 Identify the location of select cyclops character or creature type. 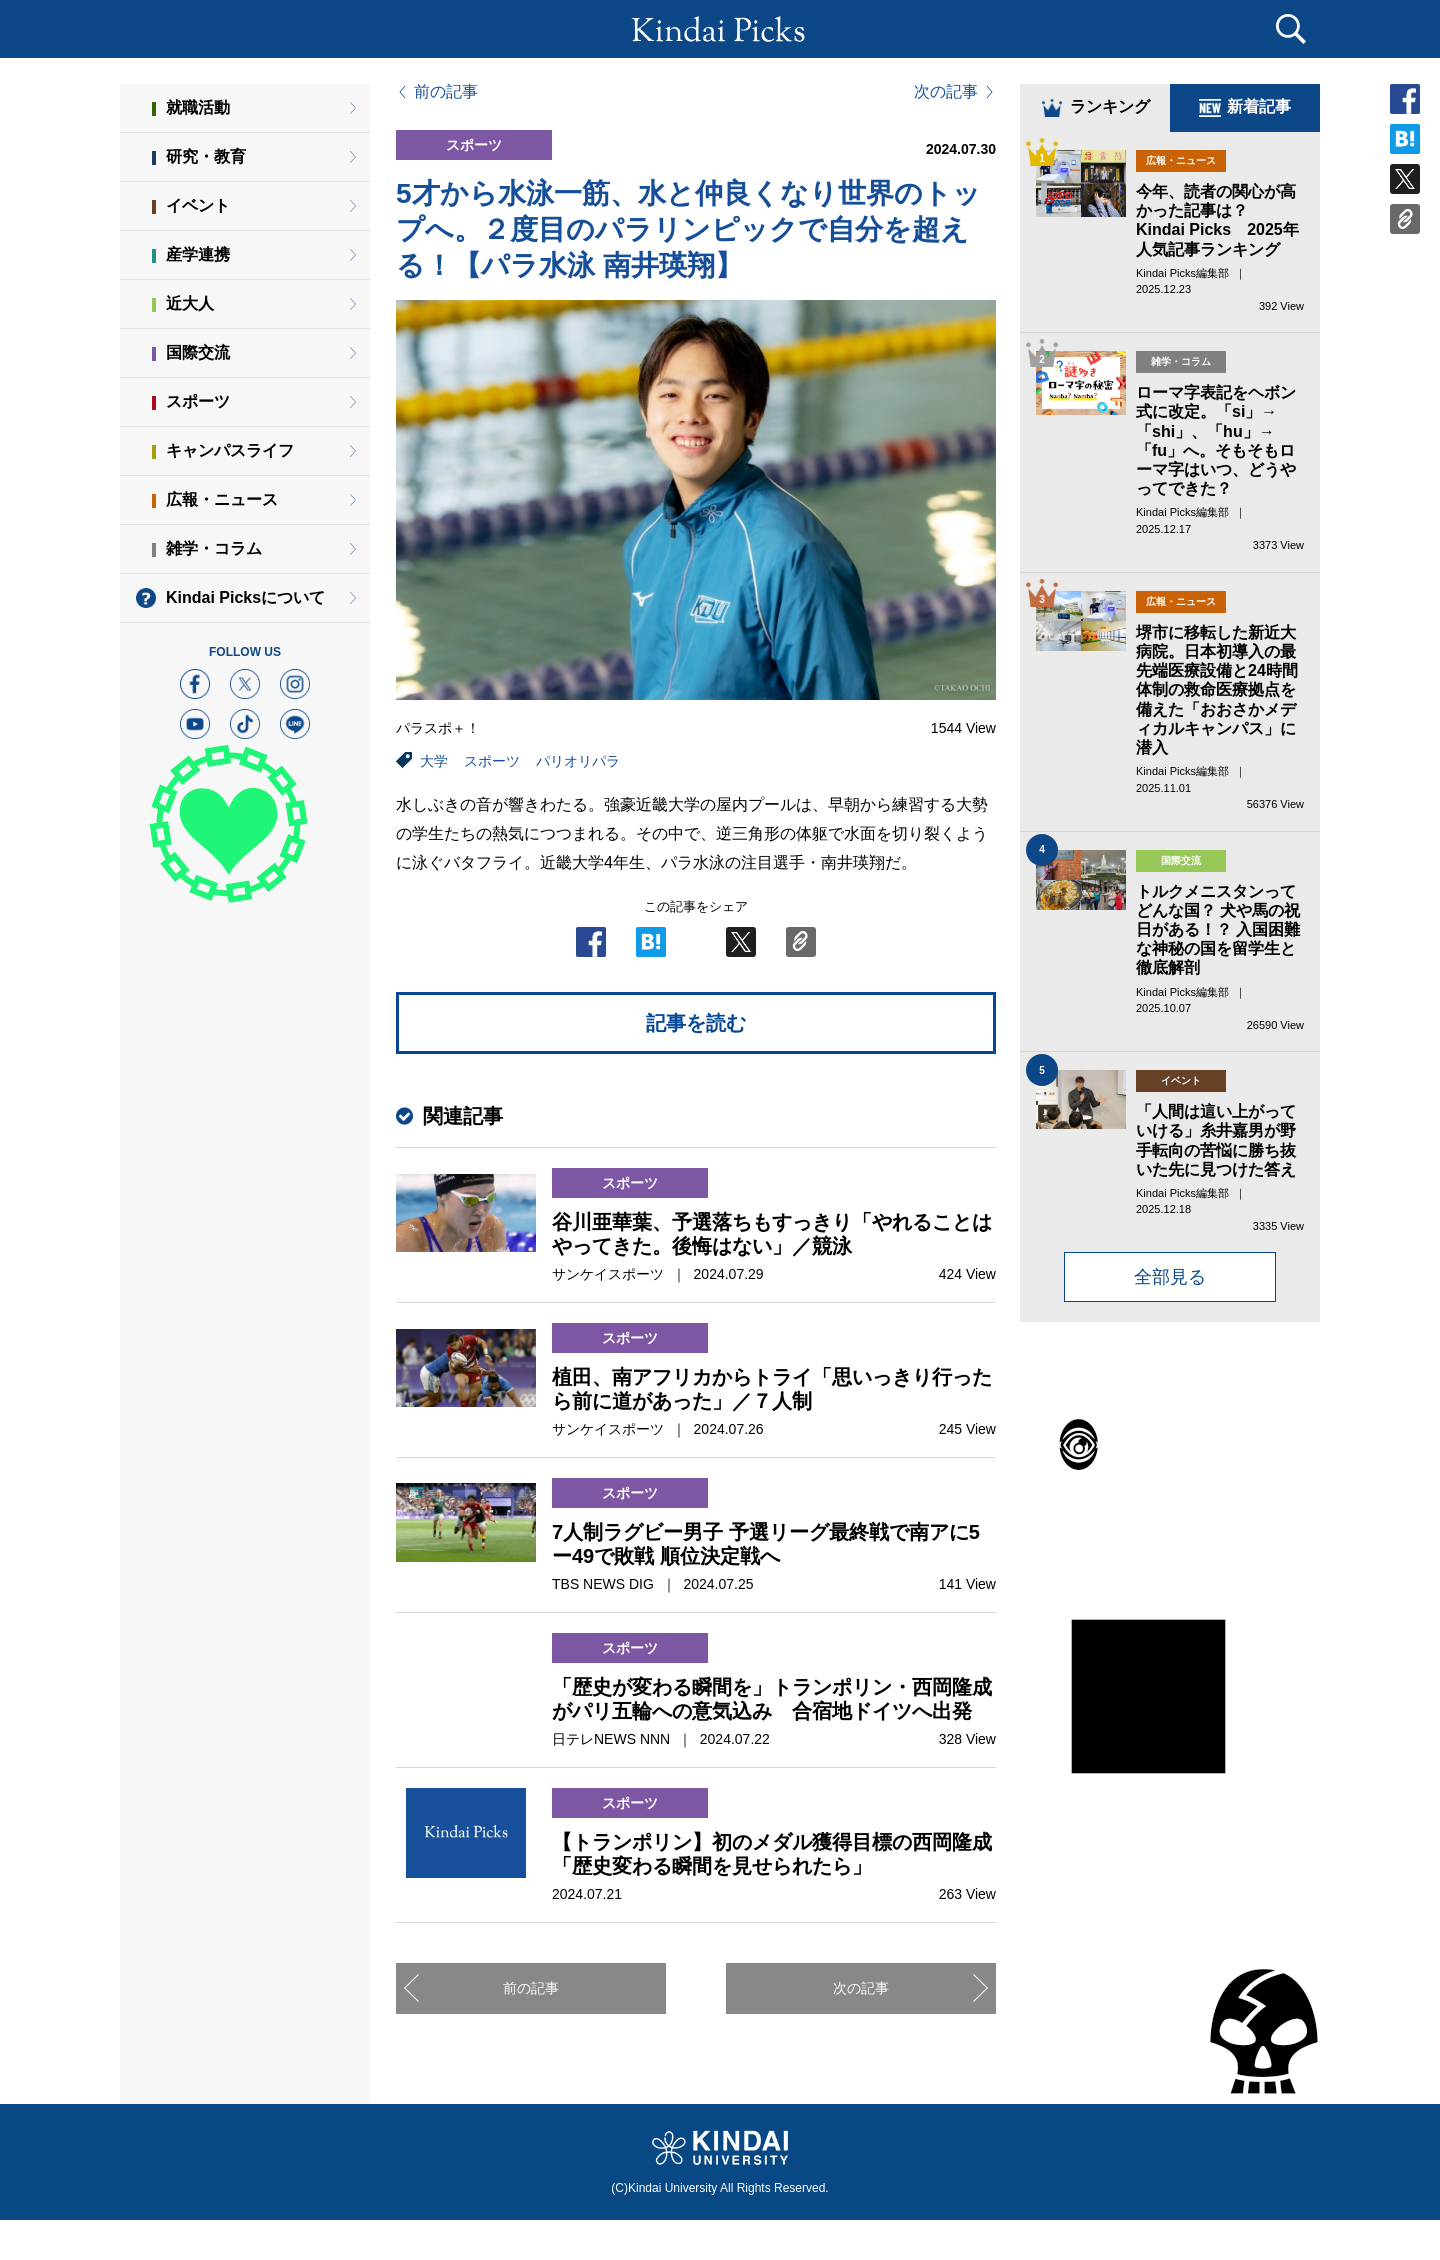
(1078, 1444).